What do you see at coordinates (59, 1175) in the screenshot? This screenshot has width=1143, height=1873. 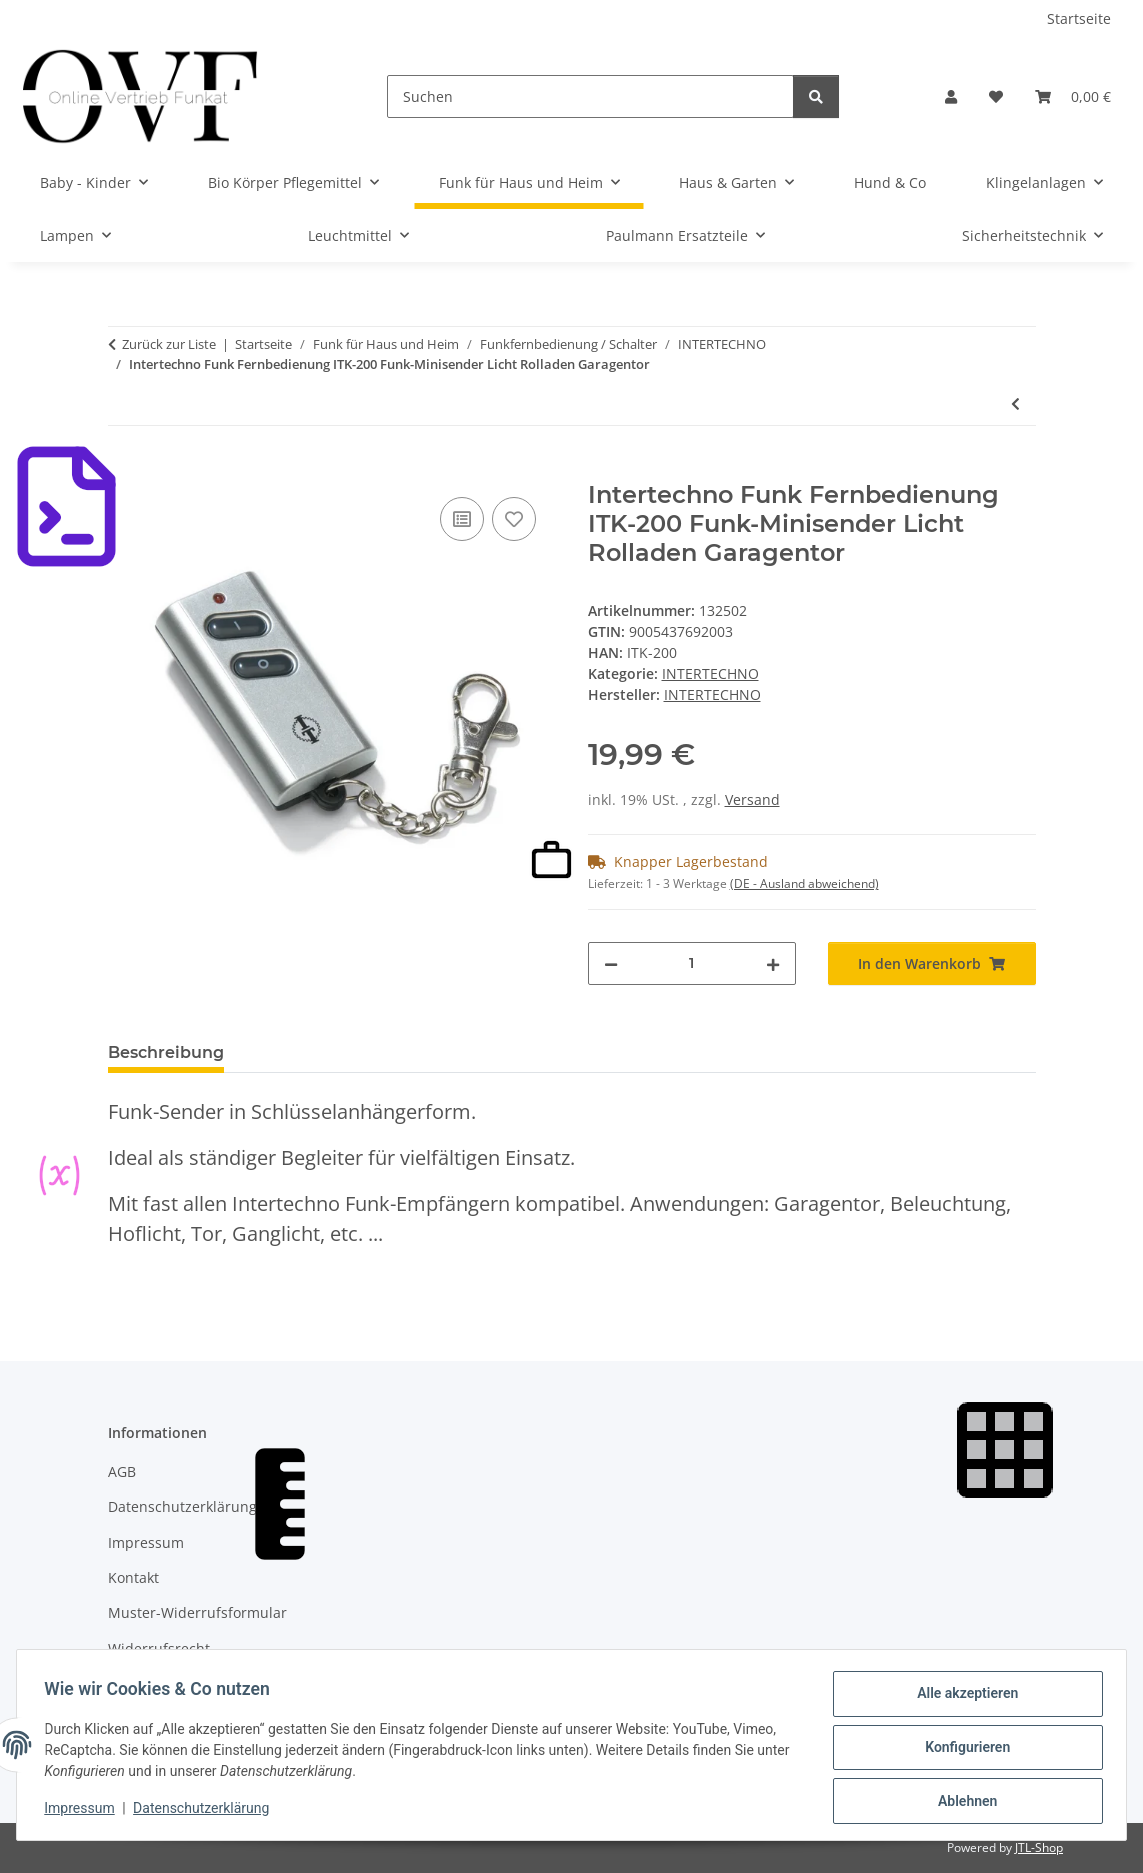 I see `insert a variable or placeholder value` at bounding box center [59, 1175].